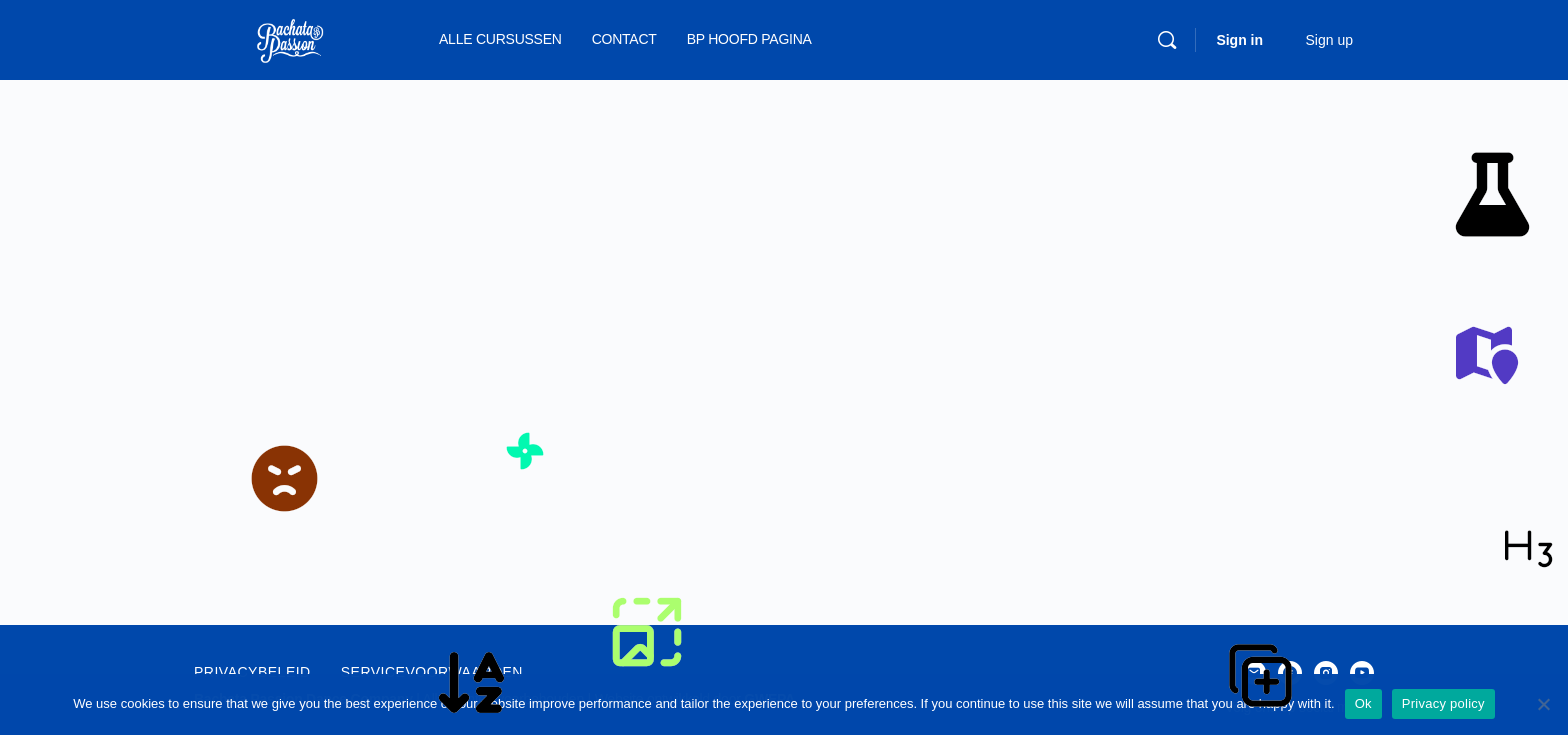 The height and width of the screenshot is (735, 1568). I want to click on access science or laboratory features, so click(1492, 194).